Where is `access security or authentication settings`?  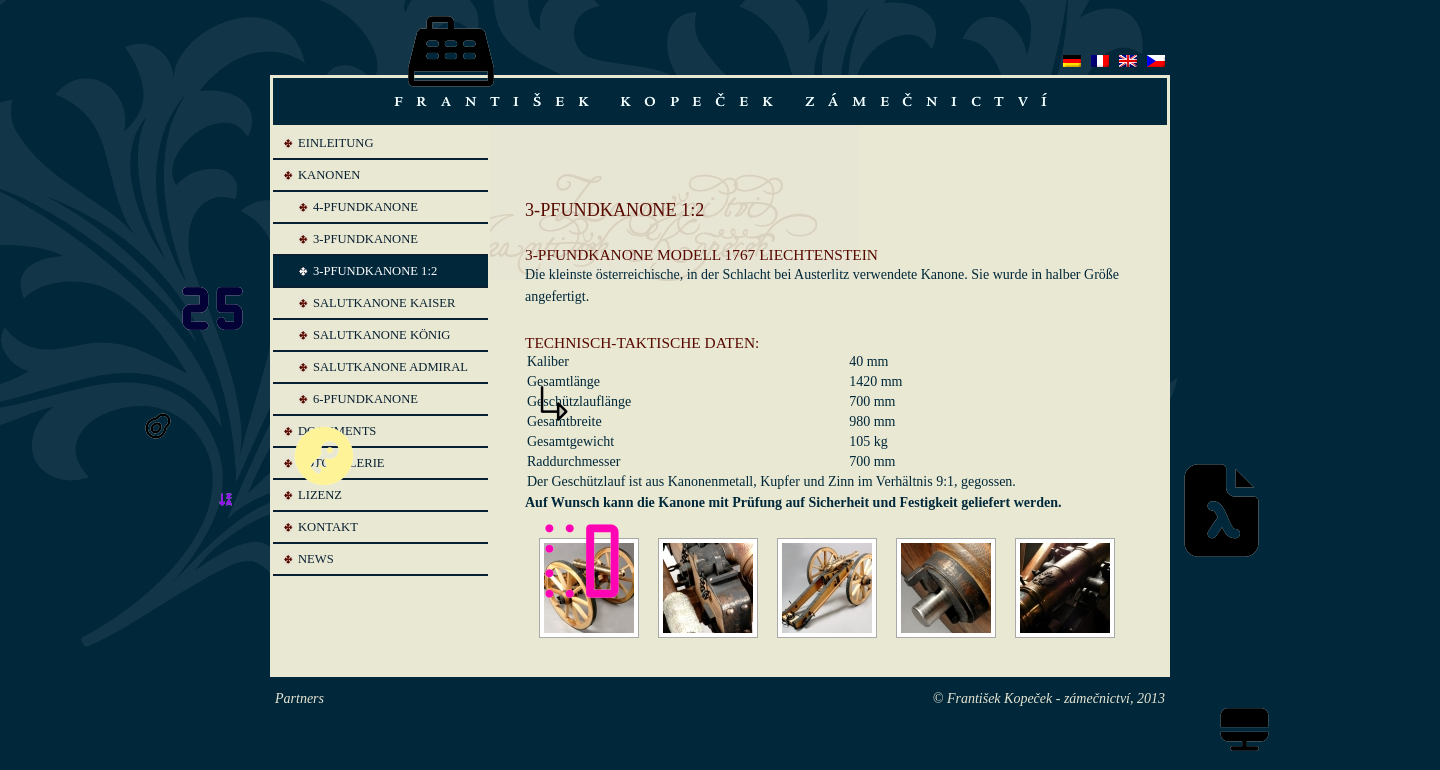
access security or authentication settings is located at coordinates (324, 456).